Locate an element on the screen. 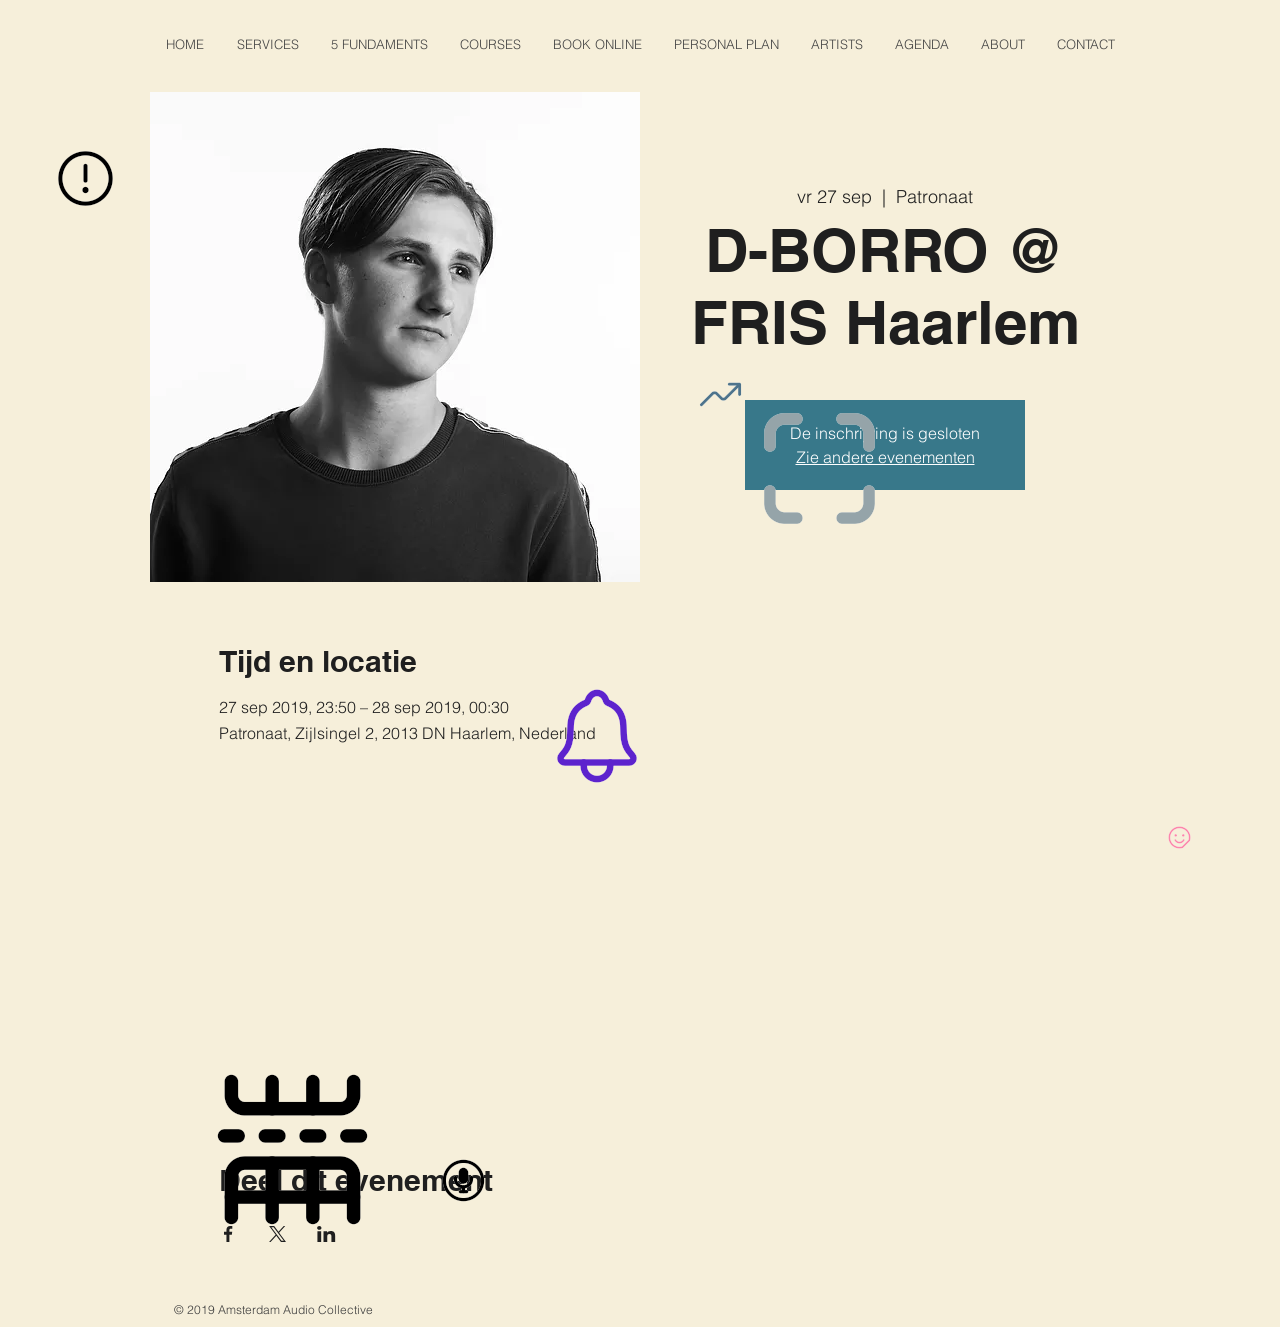 The image size is (1280, 1327). indicates a warning or caution state is located at coordinates (85, 178).